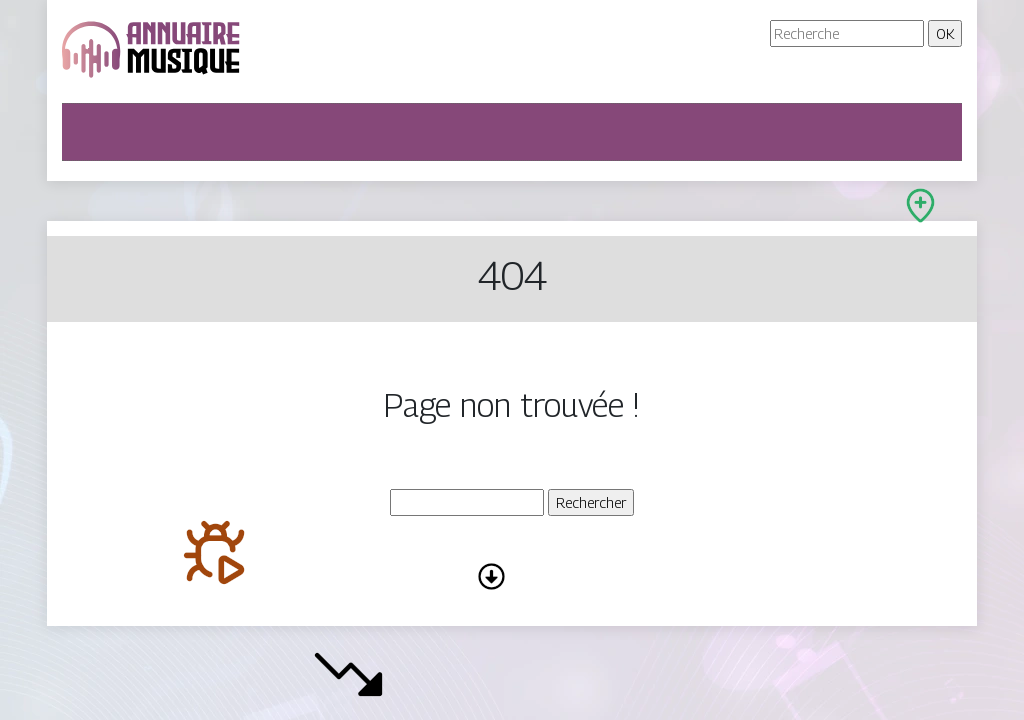  I want to click on download a file or content, so click(491, 576).